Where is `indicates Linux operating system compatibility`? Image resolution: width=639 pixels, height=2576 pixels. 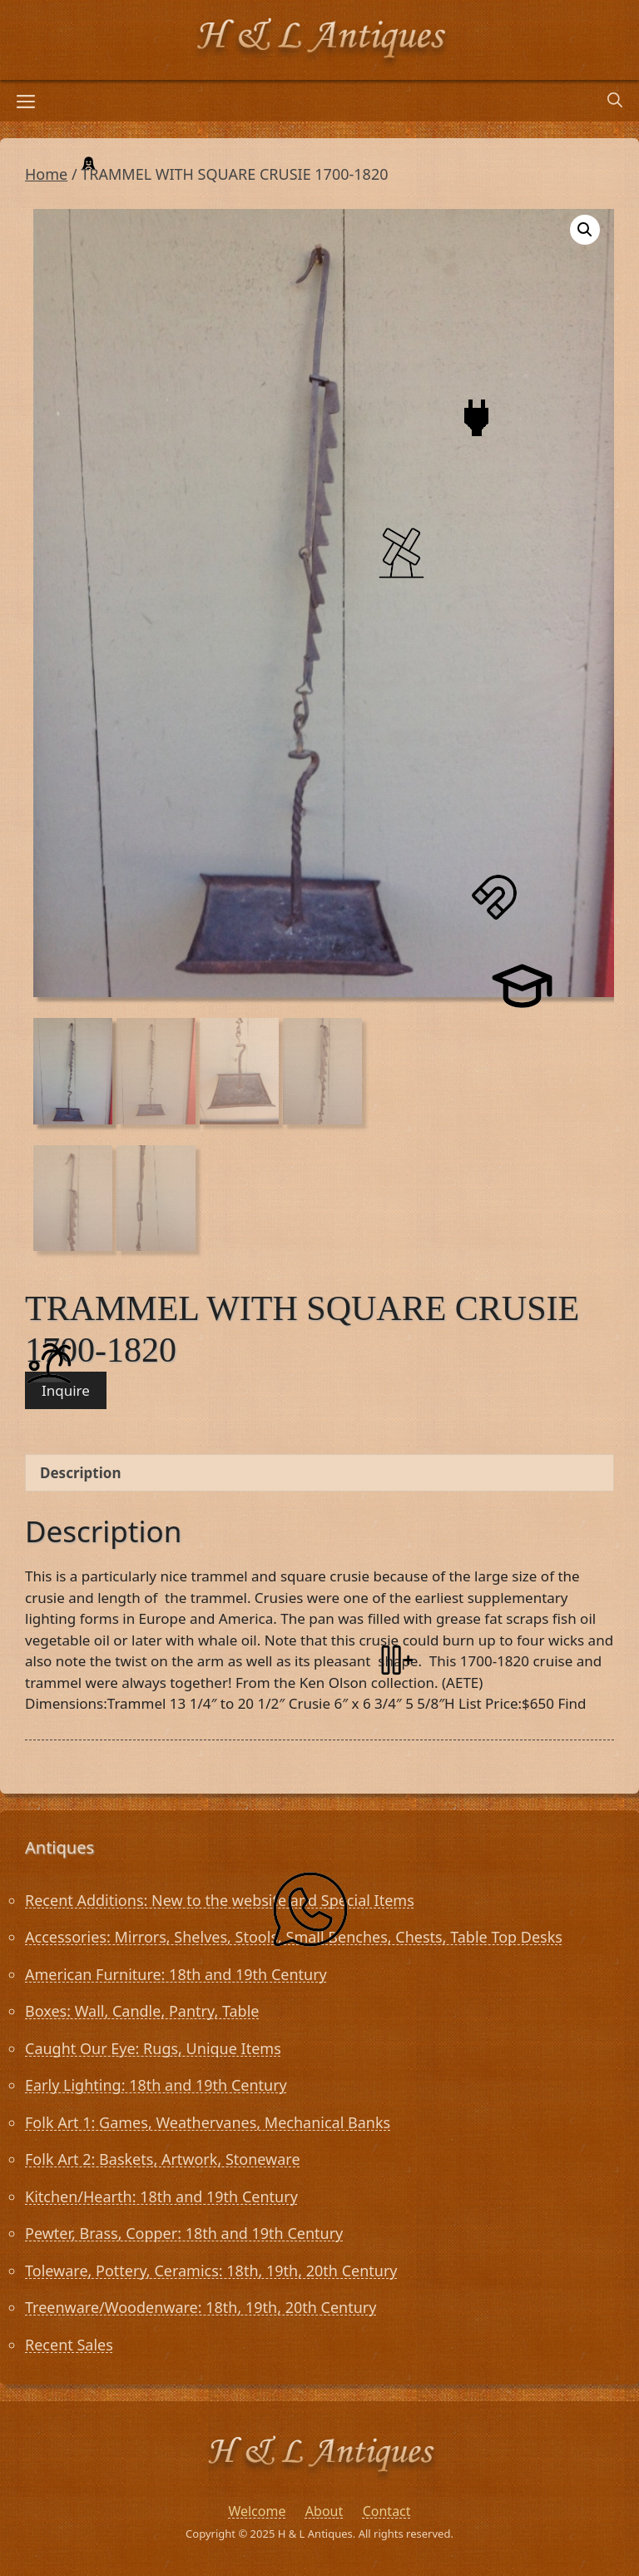 indicates Linux operating system compatibility is located at coordinates (88, 163).